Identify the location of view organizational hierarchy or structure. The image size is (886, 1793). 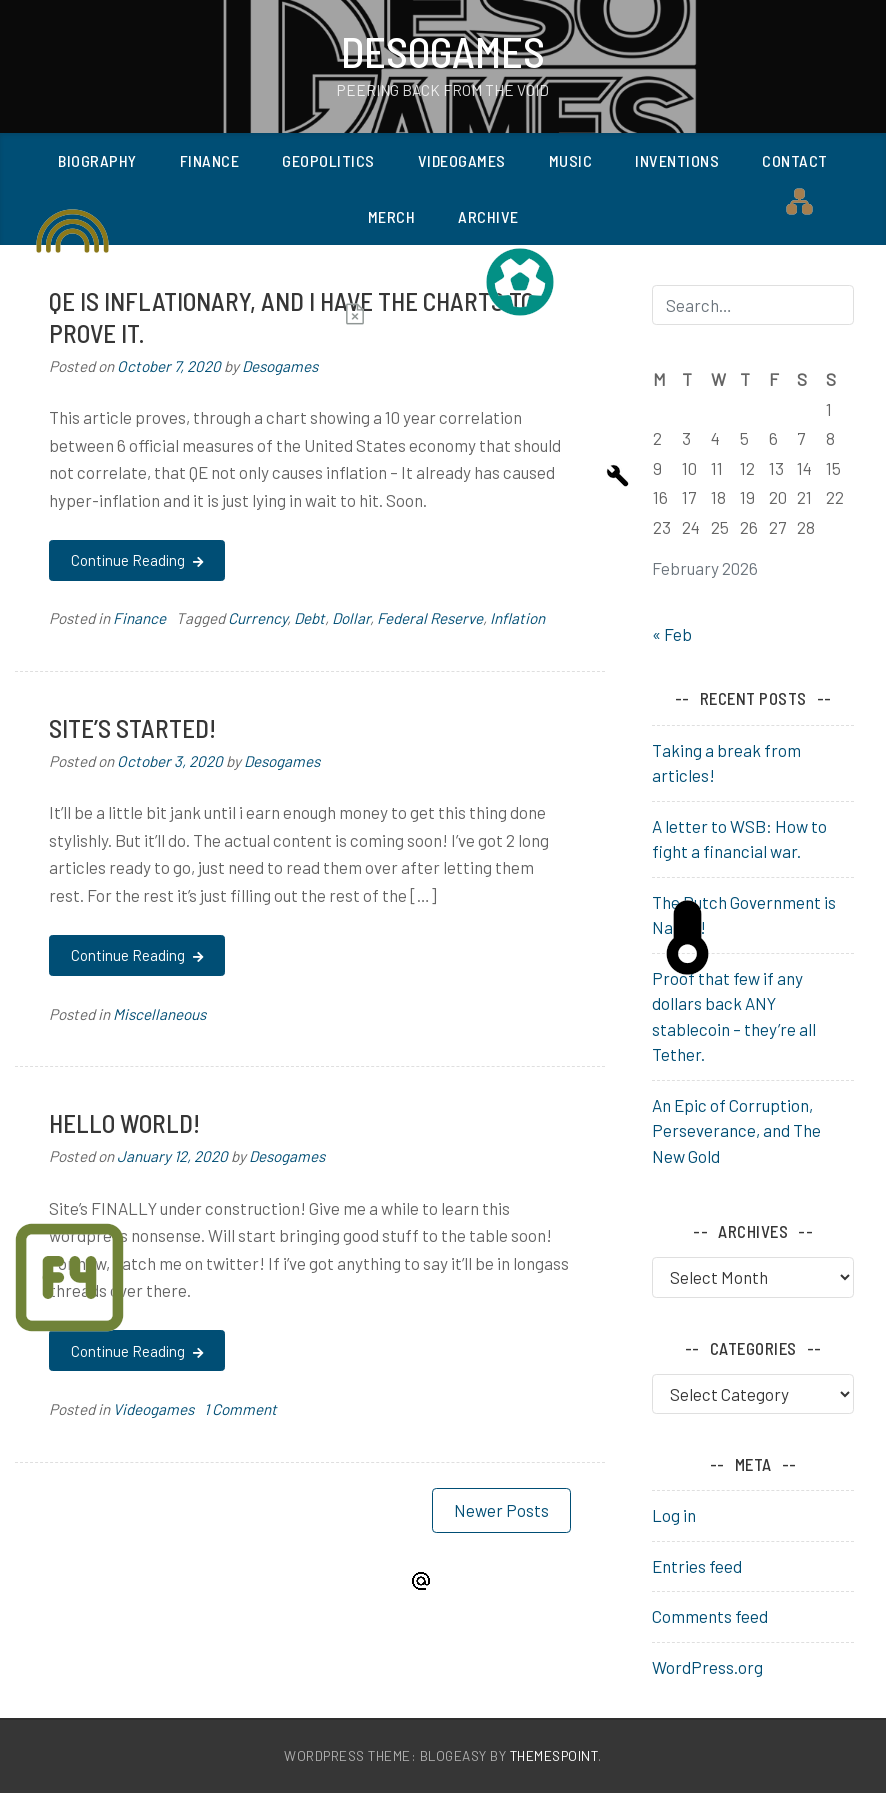
(799, 201).